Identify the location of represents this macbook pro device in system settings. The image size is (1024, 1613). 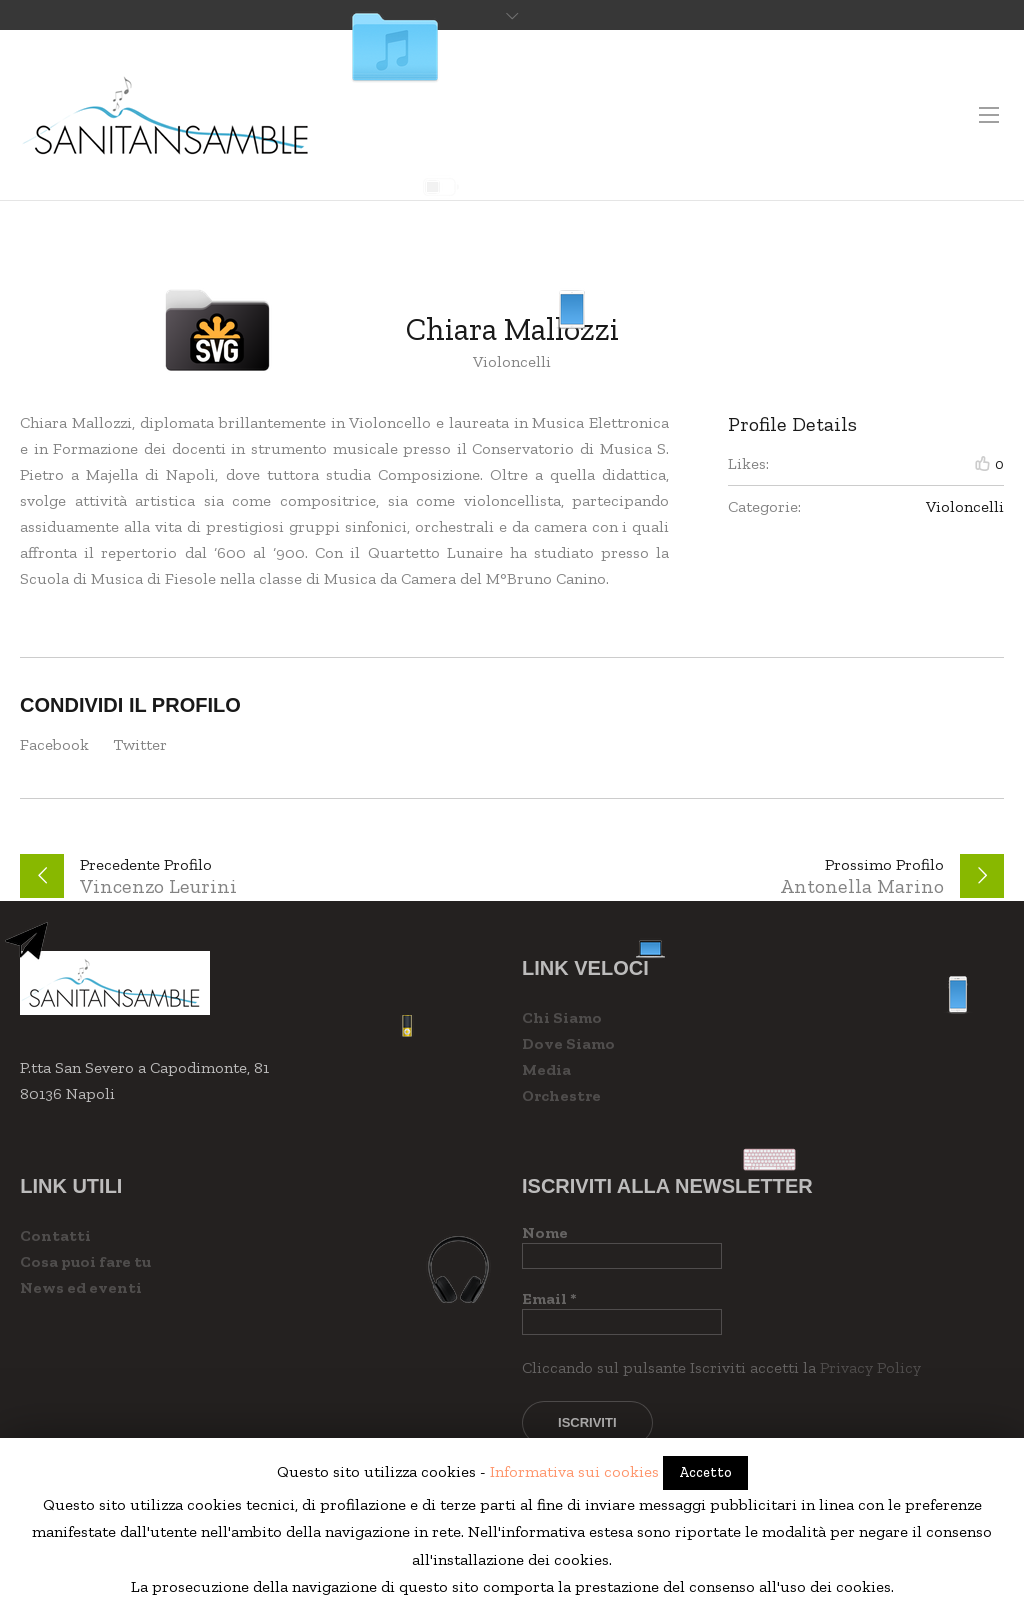
(650, 947).